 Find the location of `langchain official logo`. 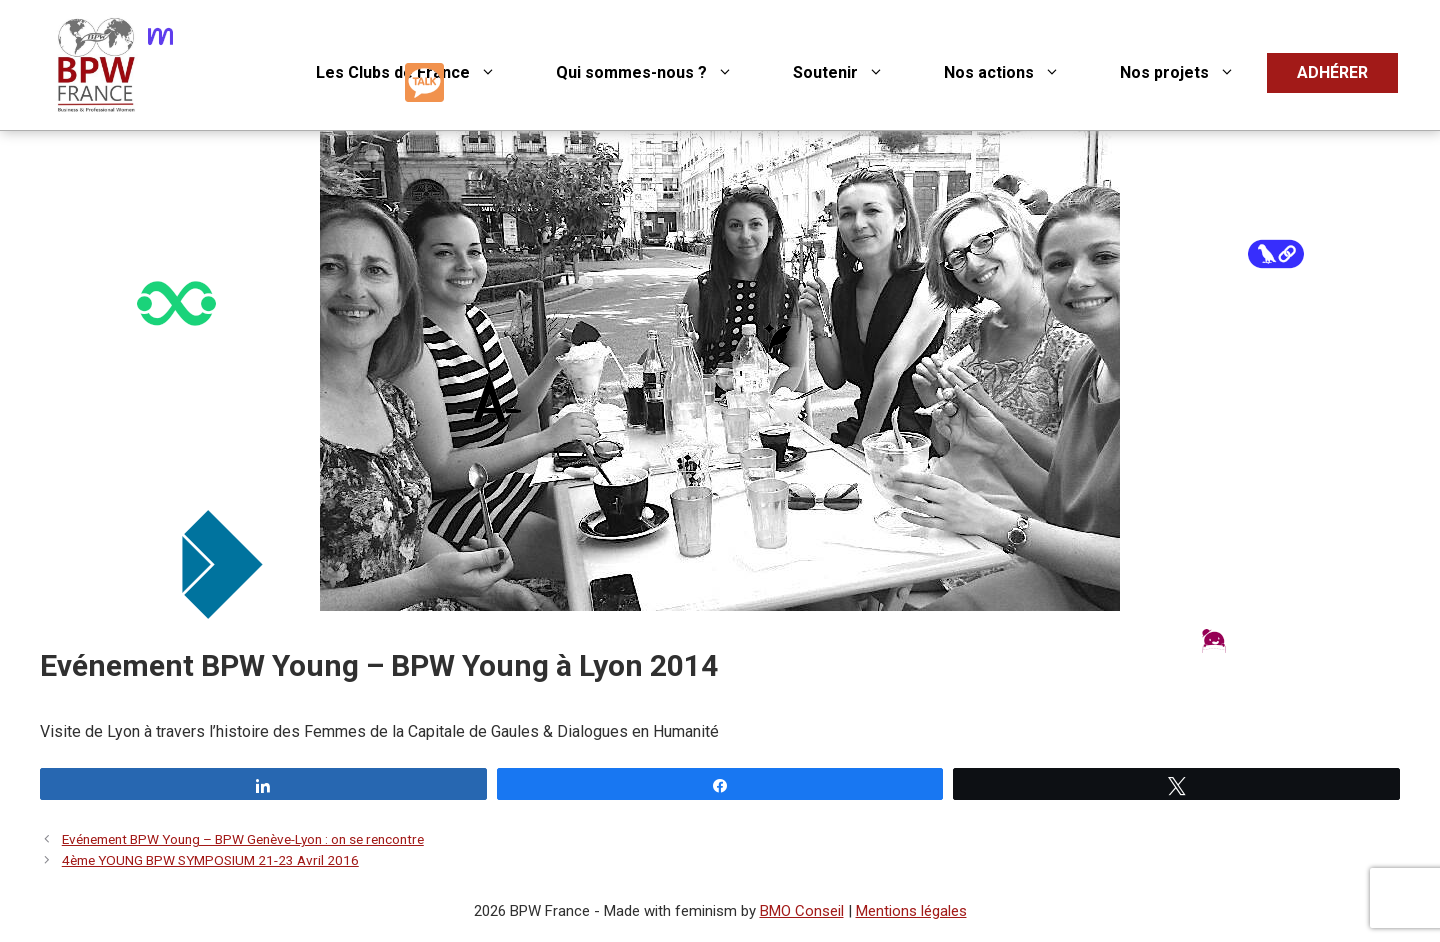

langchain official logo is located at coordinates (1276, 254).